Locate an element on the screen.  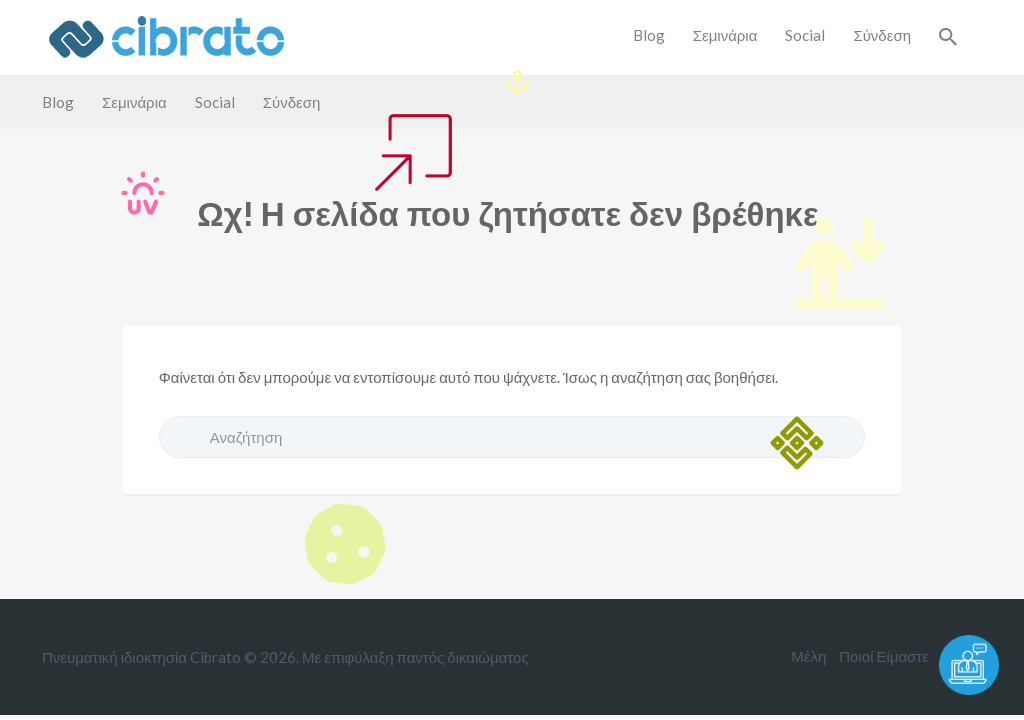
view current UV index level is located at coordinates (143, 193).